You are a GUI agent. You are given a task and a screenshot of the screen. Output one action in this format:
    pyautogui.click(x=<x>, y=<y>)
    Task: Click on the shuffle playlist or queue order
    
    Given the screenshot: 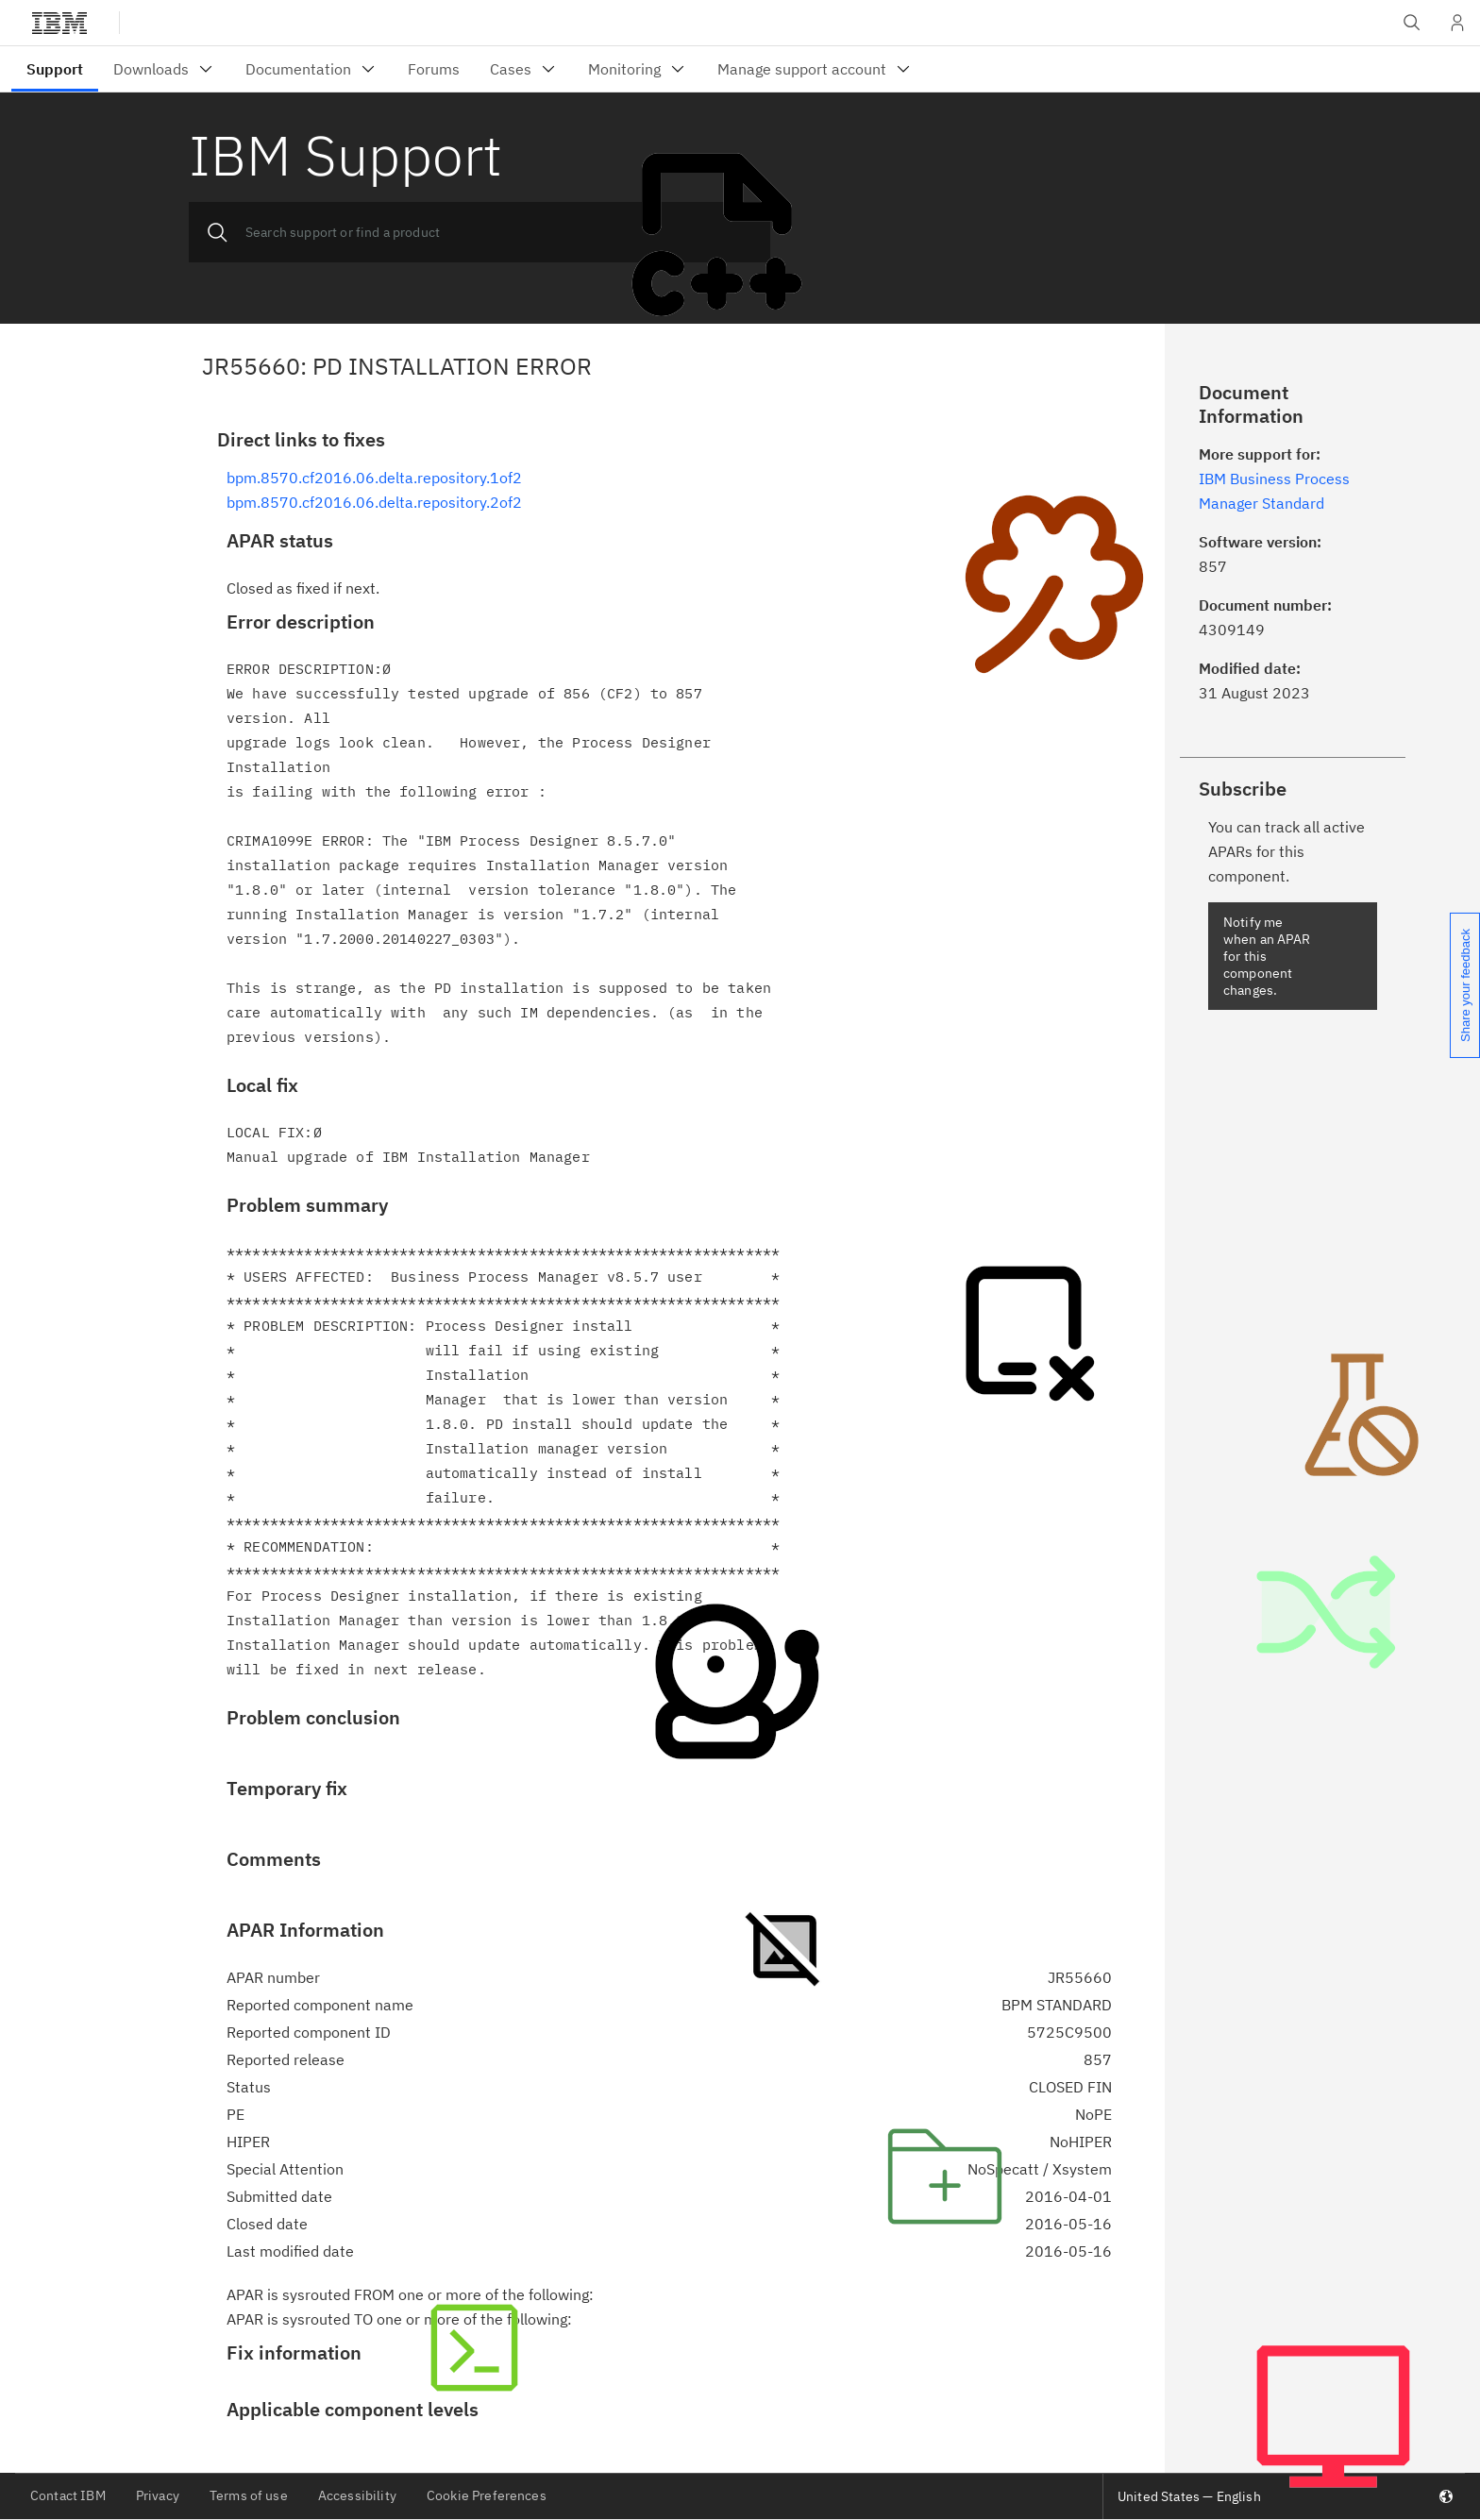 What is the action you would take?
    pyautogui.click(x=1323, y=1612)
    